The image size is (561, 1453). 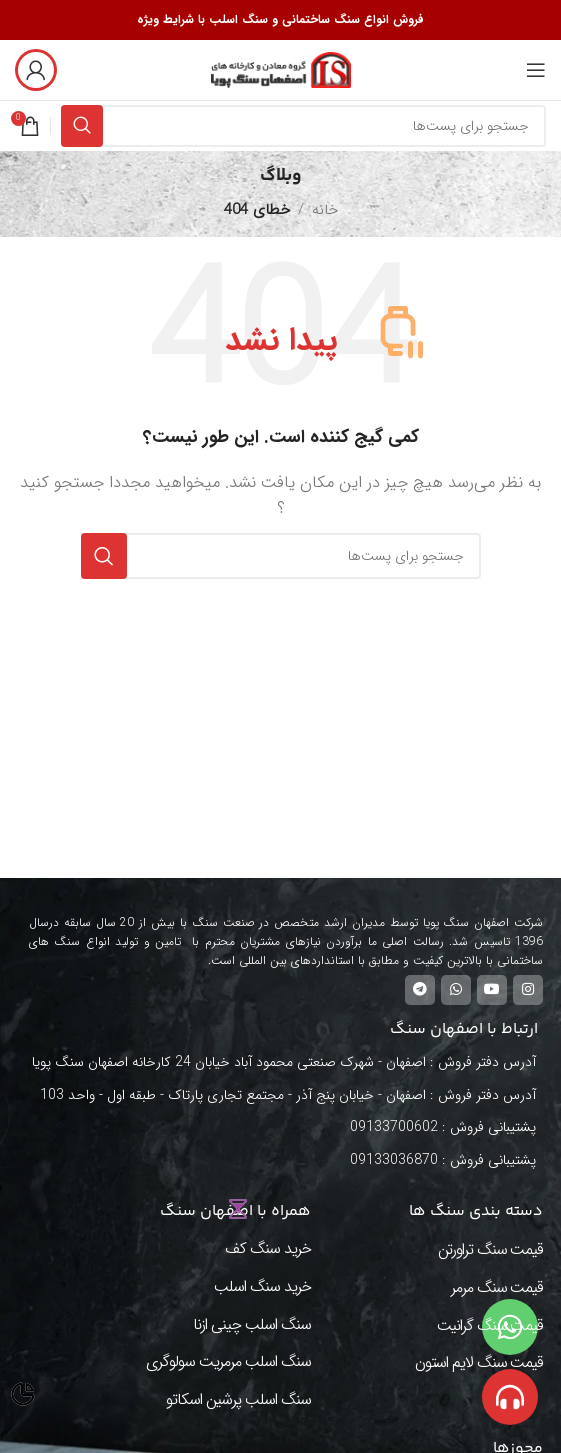 What do you see at coordinates (398, 331) in the screenshot?
I see `pause activity tracking on smartwatch` at bounding box center [398, 331].